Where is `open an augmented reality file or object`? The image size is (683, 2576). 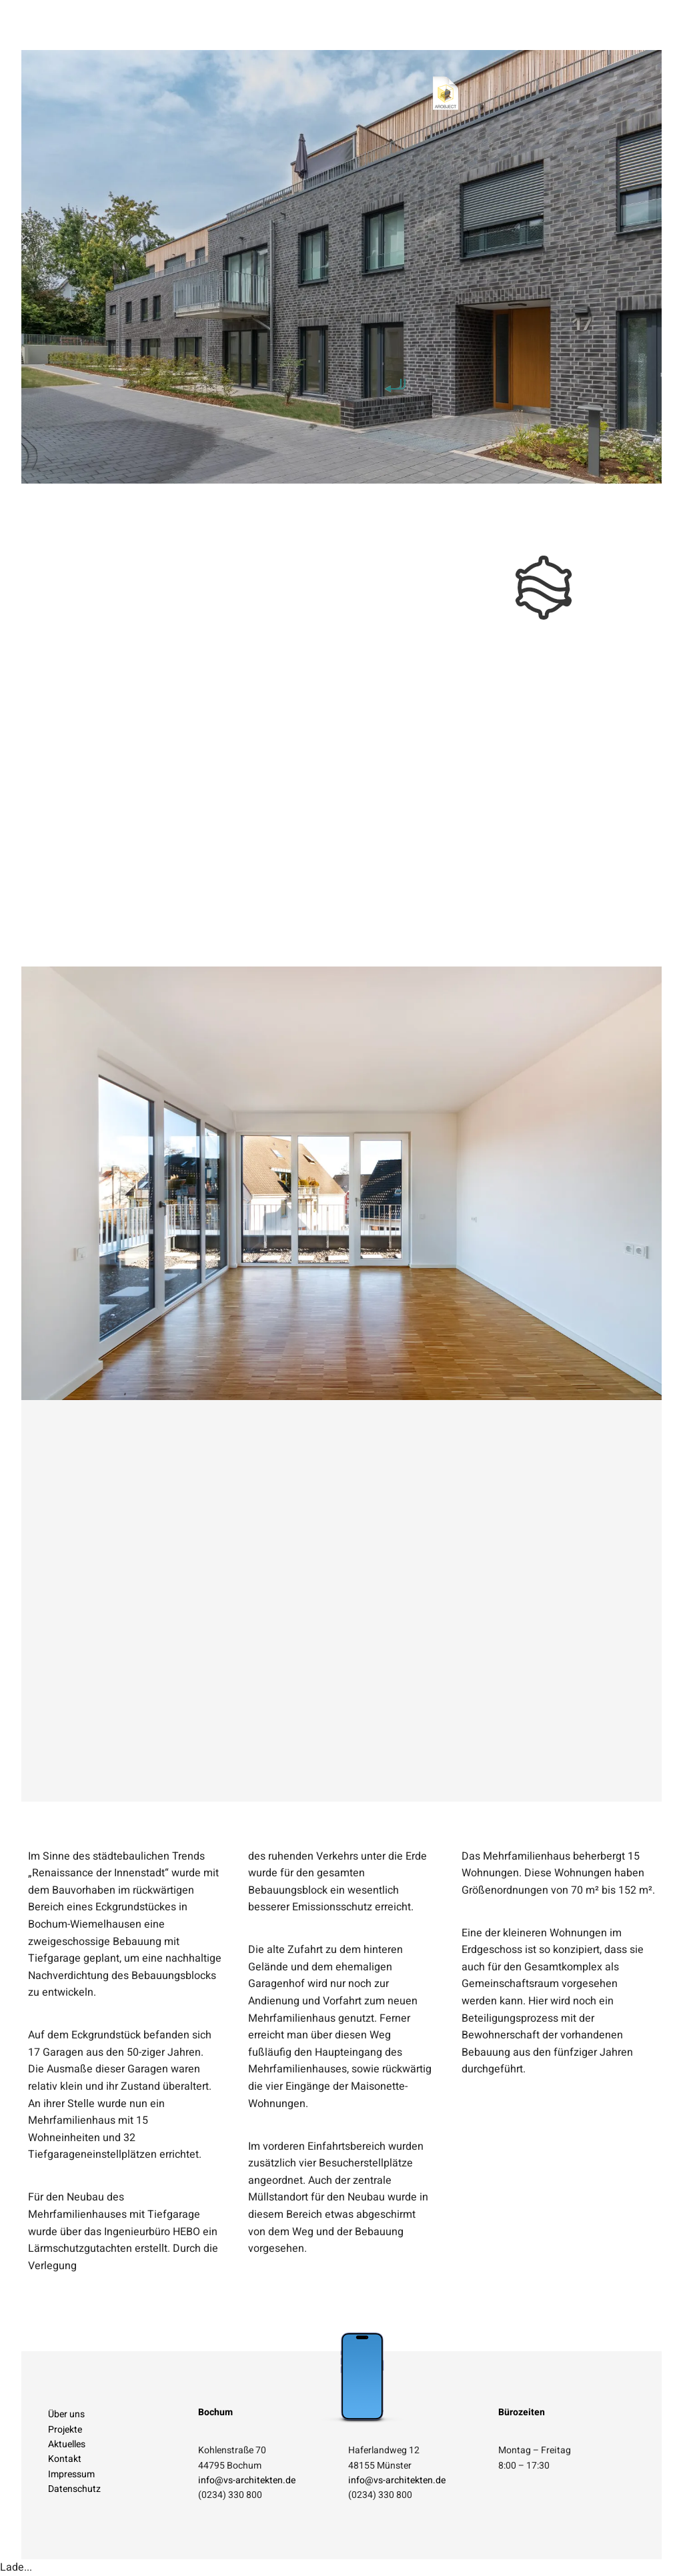
open an augmented reality file or object is located at coordinates (446, 94).